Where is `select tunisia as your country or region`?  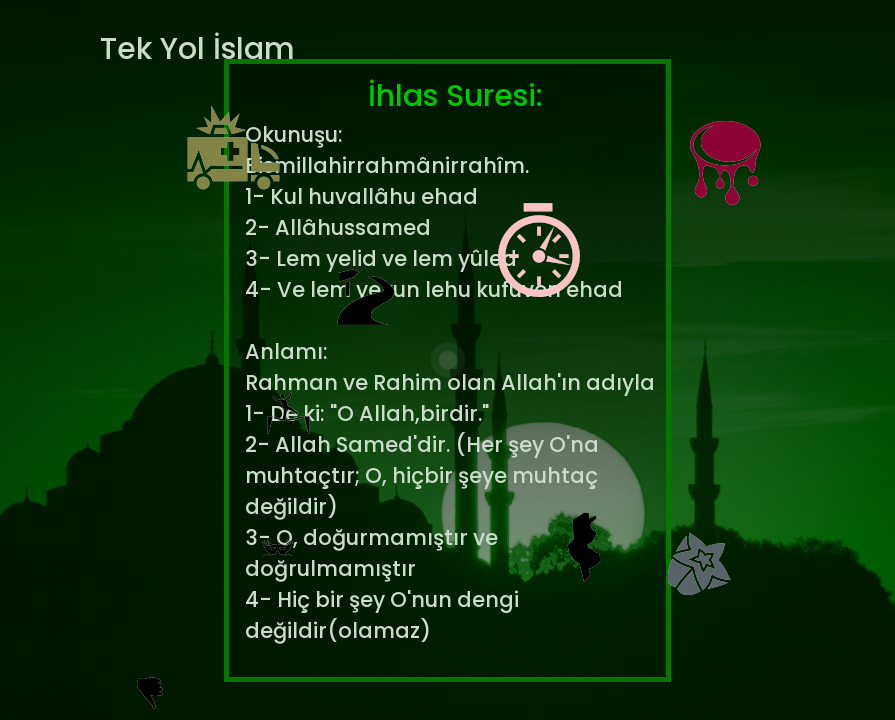 select tunisia as your country or region is located at coordinates (586, 546).